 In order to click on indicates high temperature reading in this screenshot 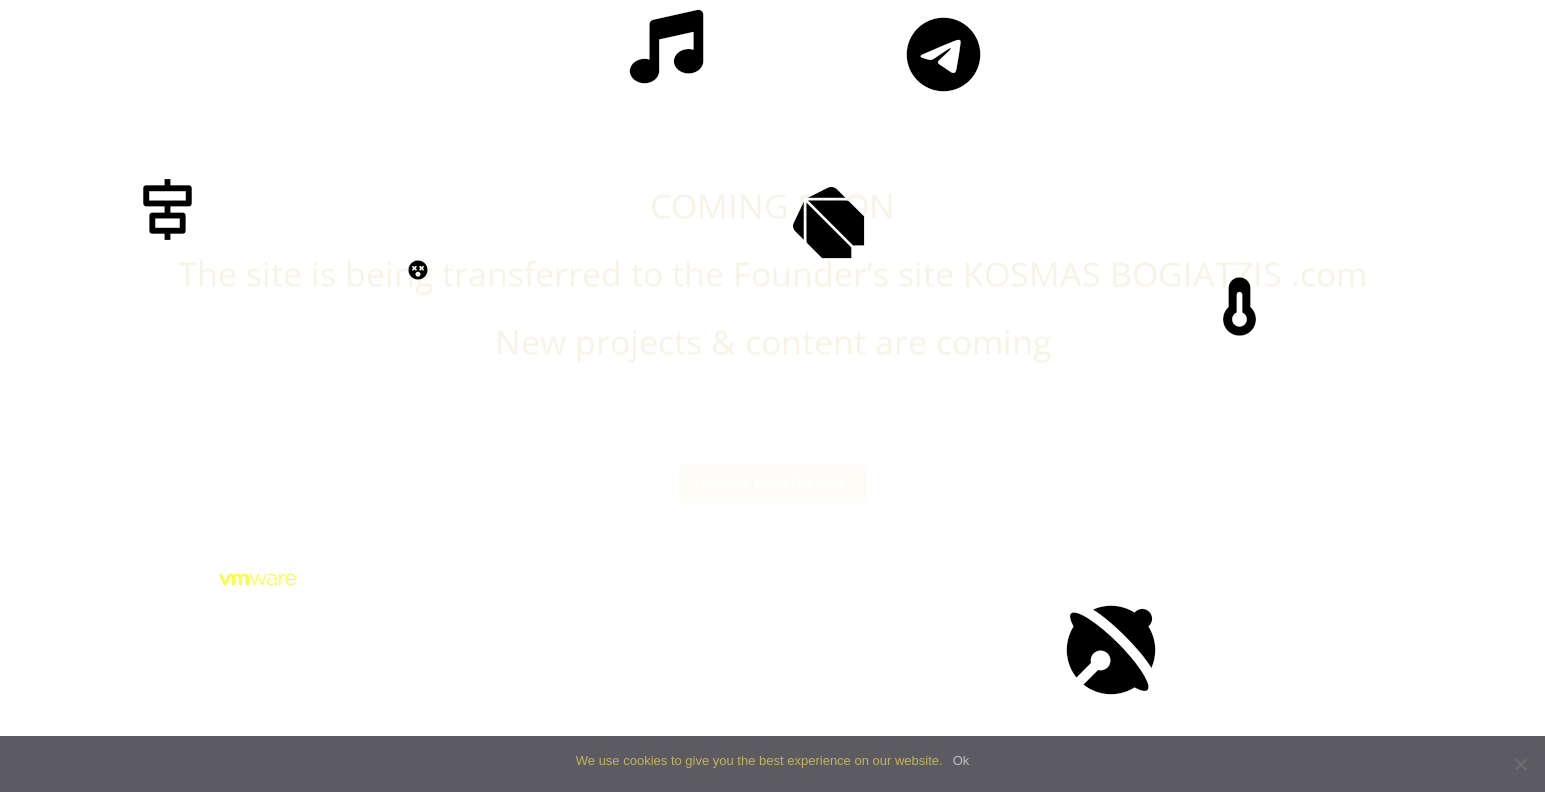, I will do `click(1239, 306)`.